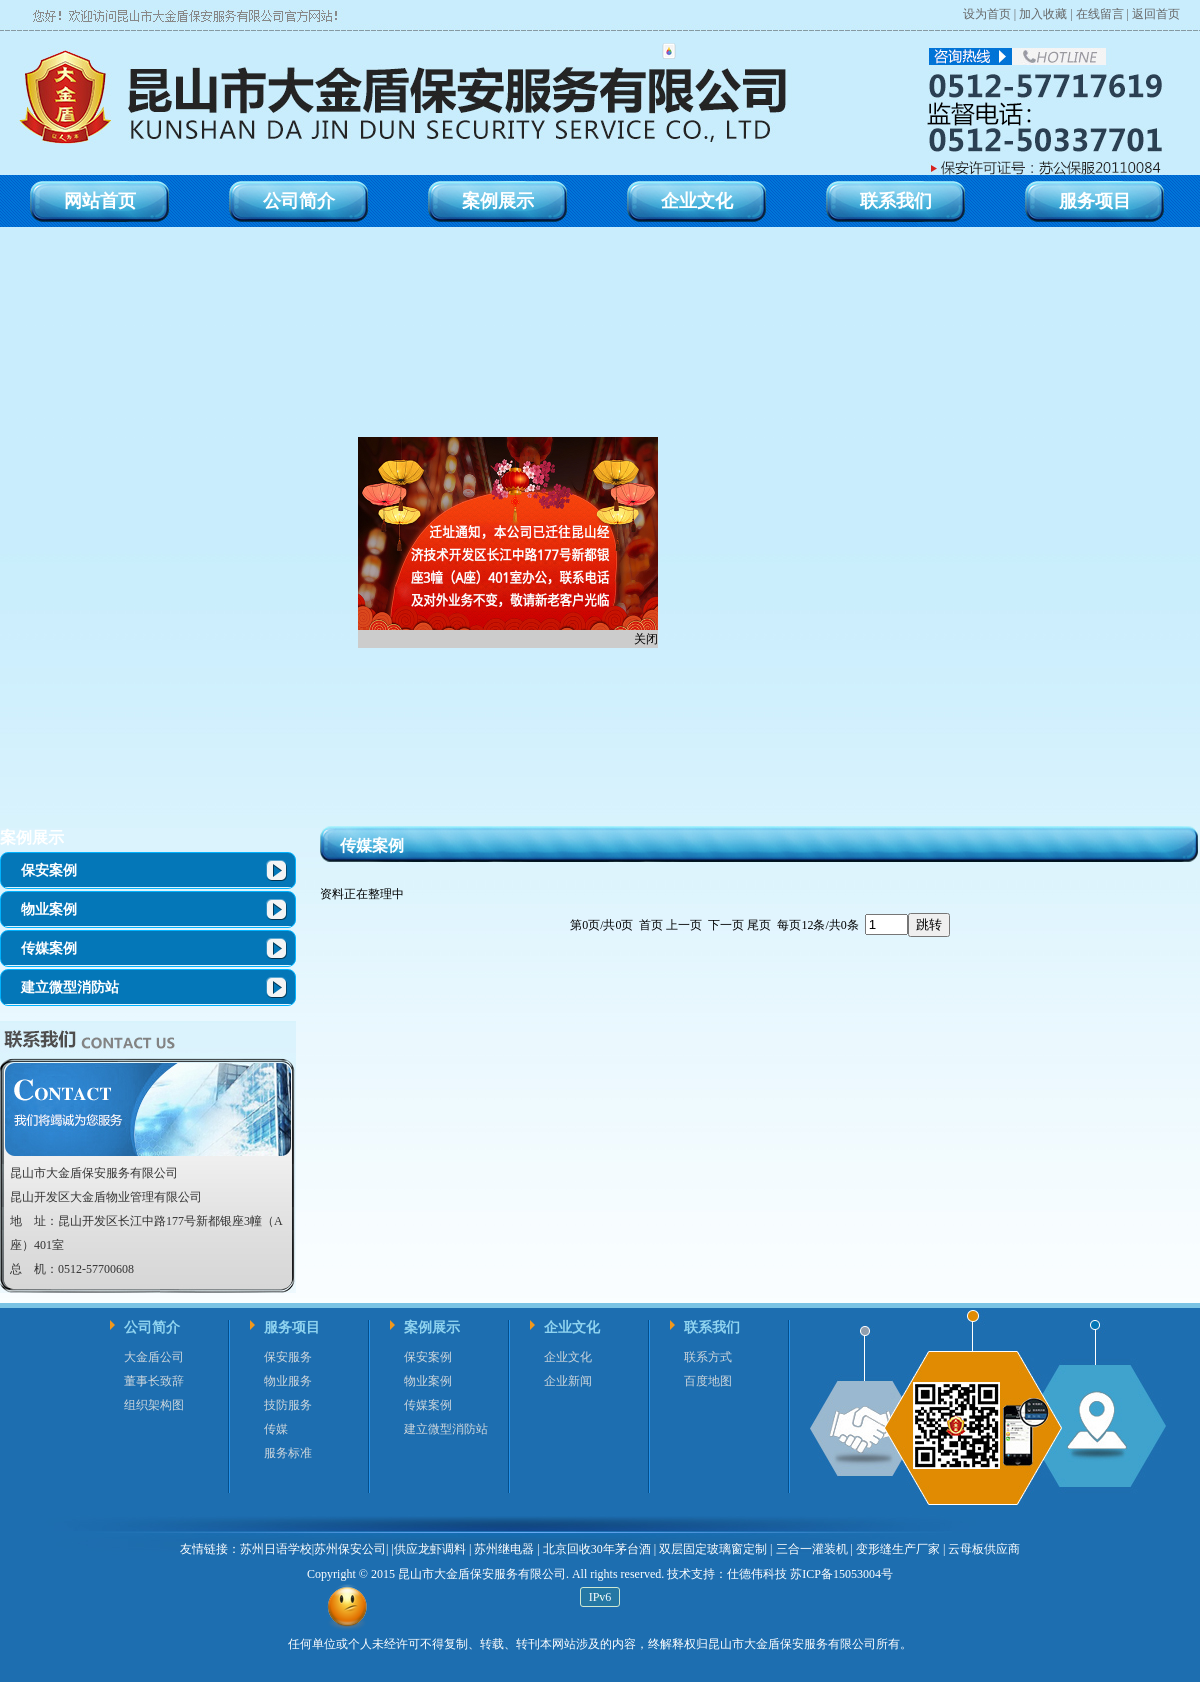 This screenshot has width=1200, height=1682. What do you see at coordinates (669, 51) in the screenshot?
I see `file type for hardware monitoring sensor data` at bounding box center [669, 51].